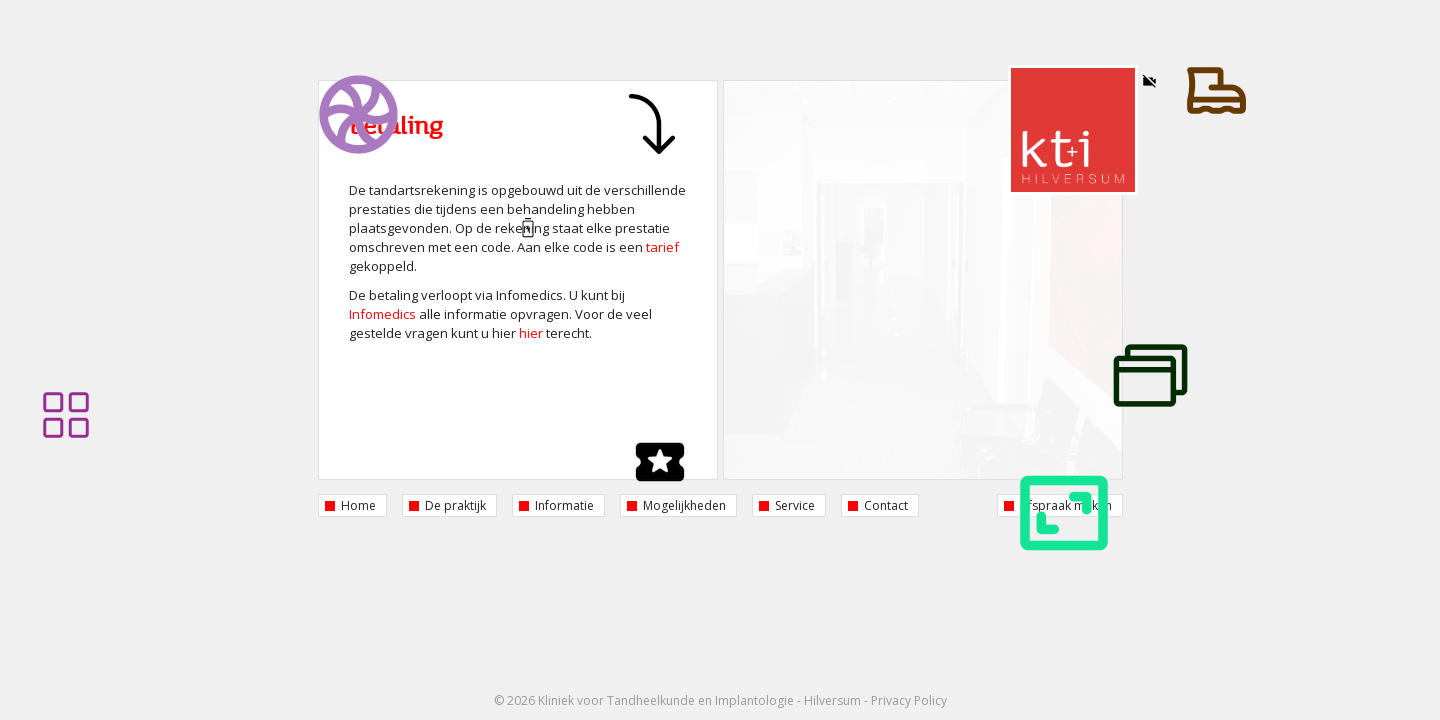 This screenshot has height=720, width=1440. I want to click on view items in grid layout, so click(66, 415).